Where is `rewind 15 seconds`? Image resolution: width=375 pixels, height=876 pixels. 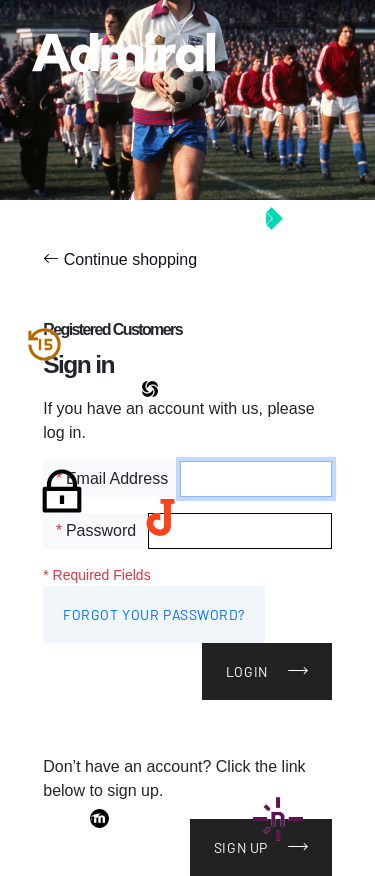
rewind 15 seconds is located at coordinates (44, 344).